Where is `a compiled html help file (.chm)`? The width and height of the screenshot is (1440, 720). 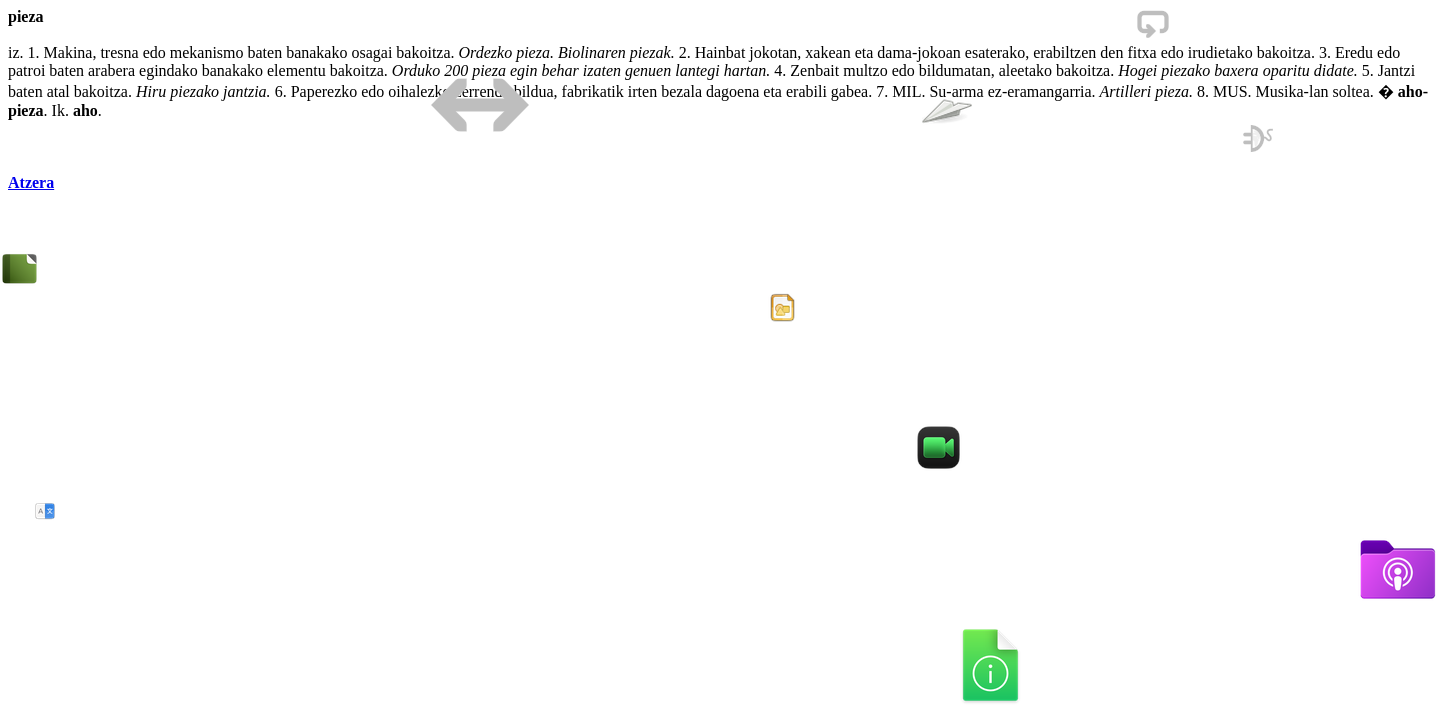
a compiled html help file (.chm) is located at coordinates (990, 666).